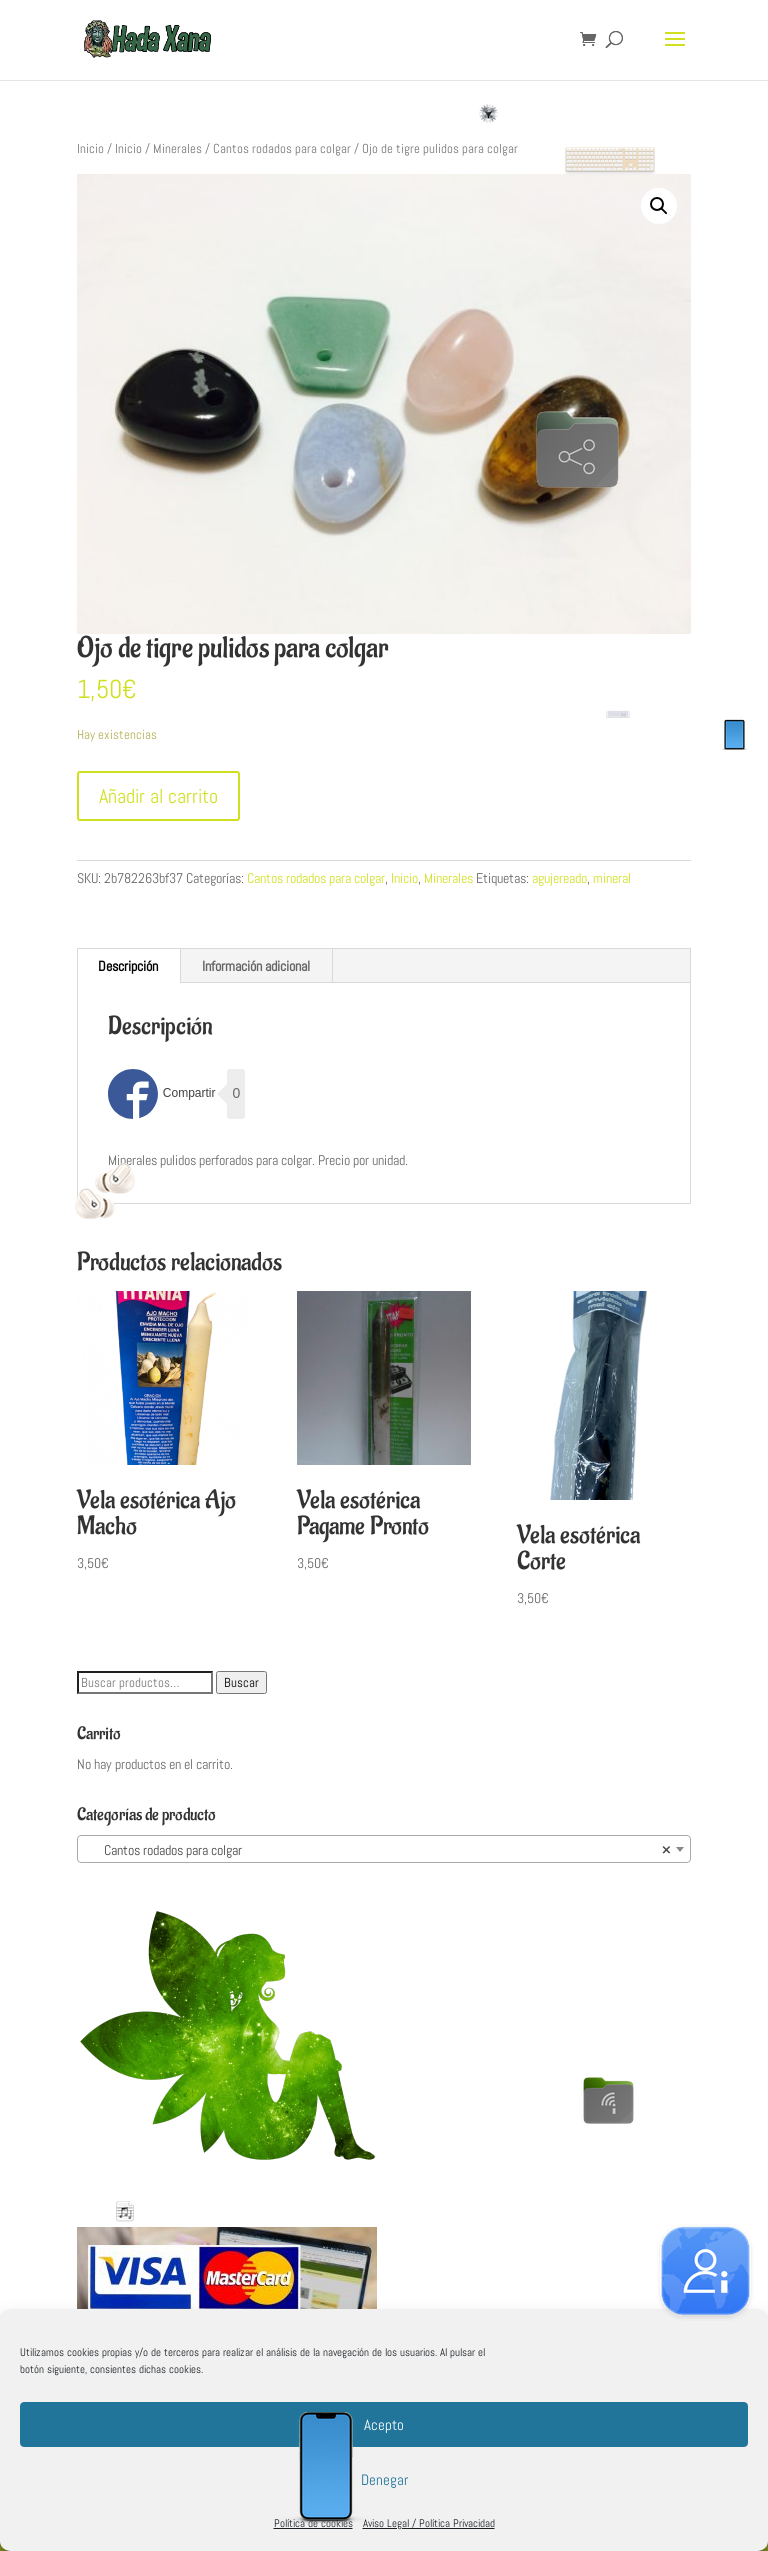 The image size is (768, 2551). What do you see at coordinates (125, 2211) in the screenshot?
I see `an audio melody file type` at bounding box center [125, 2211].